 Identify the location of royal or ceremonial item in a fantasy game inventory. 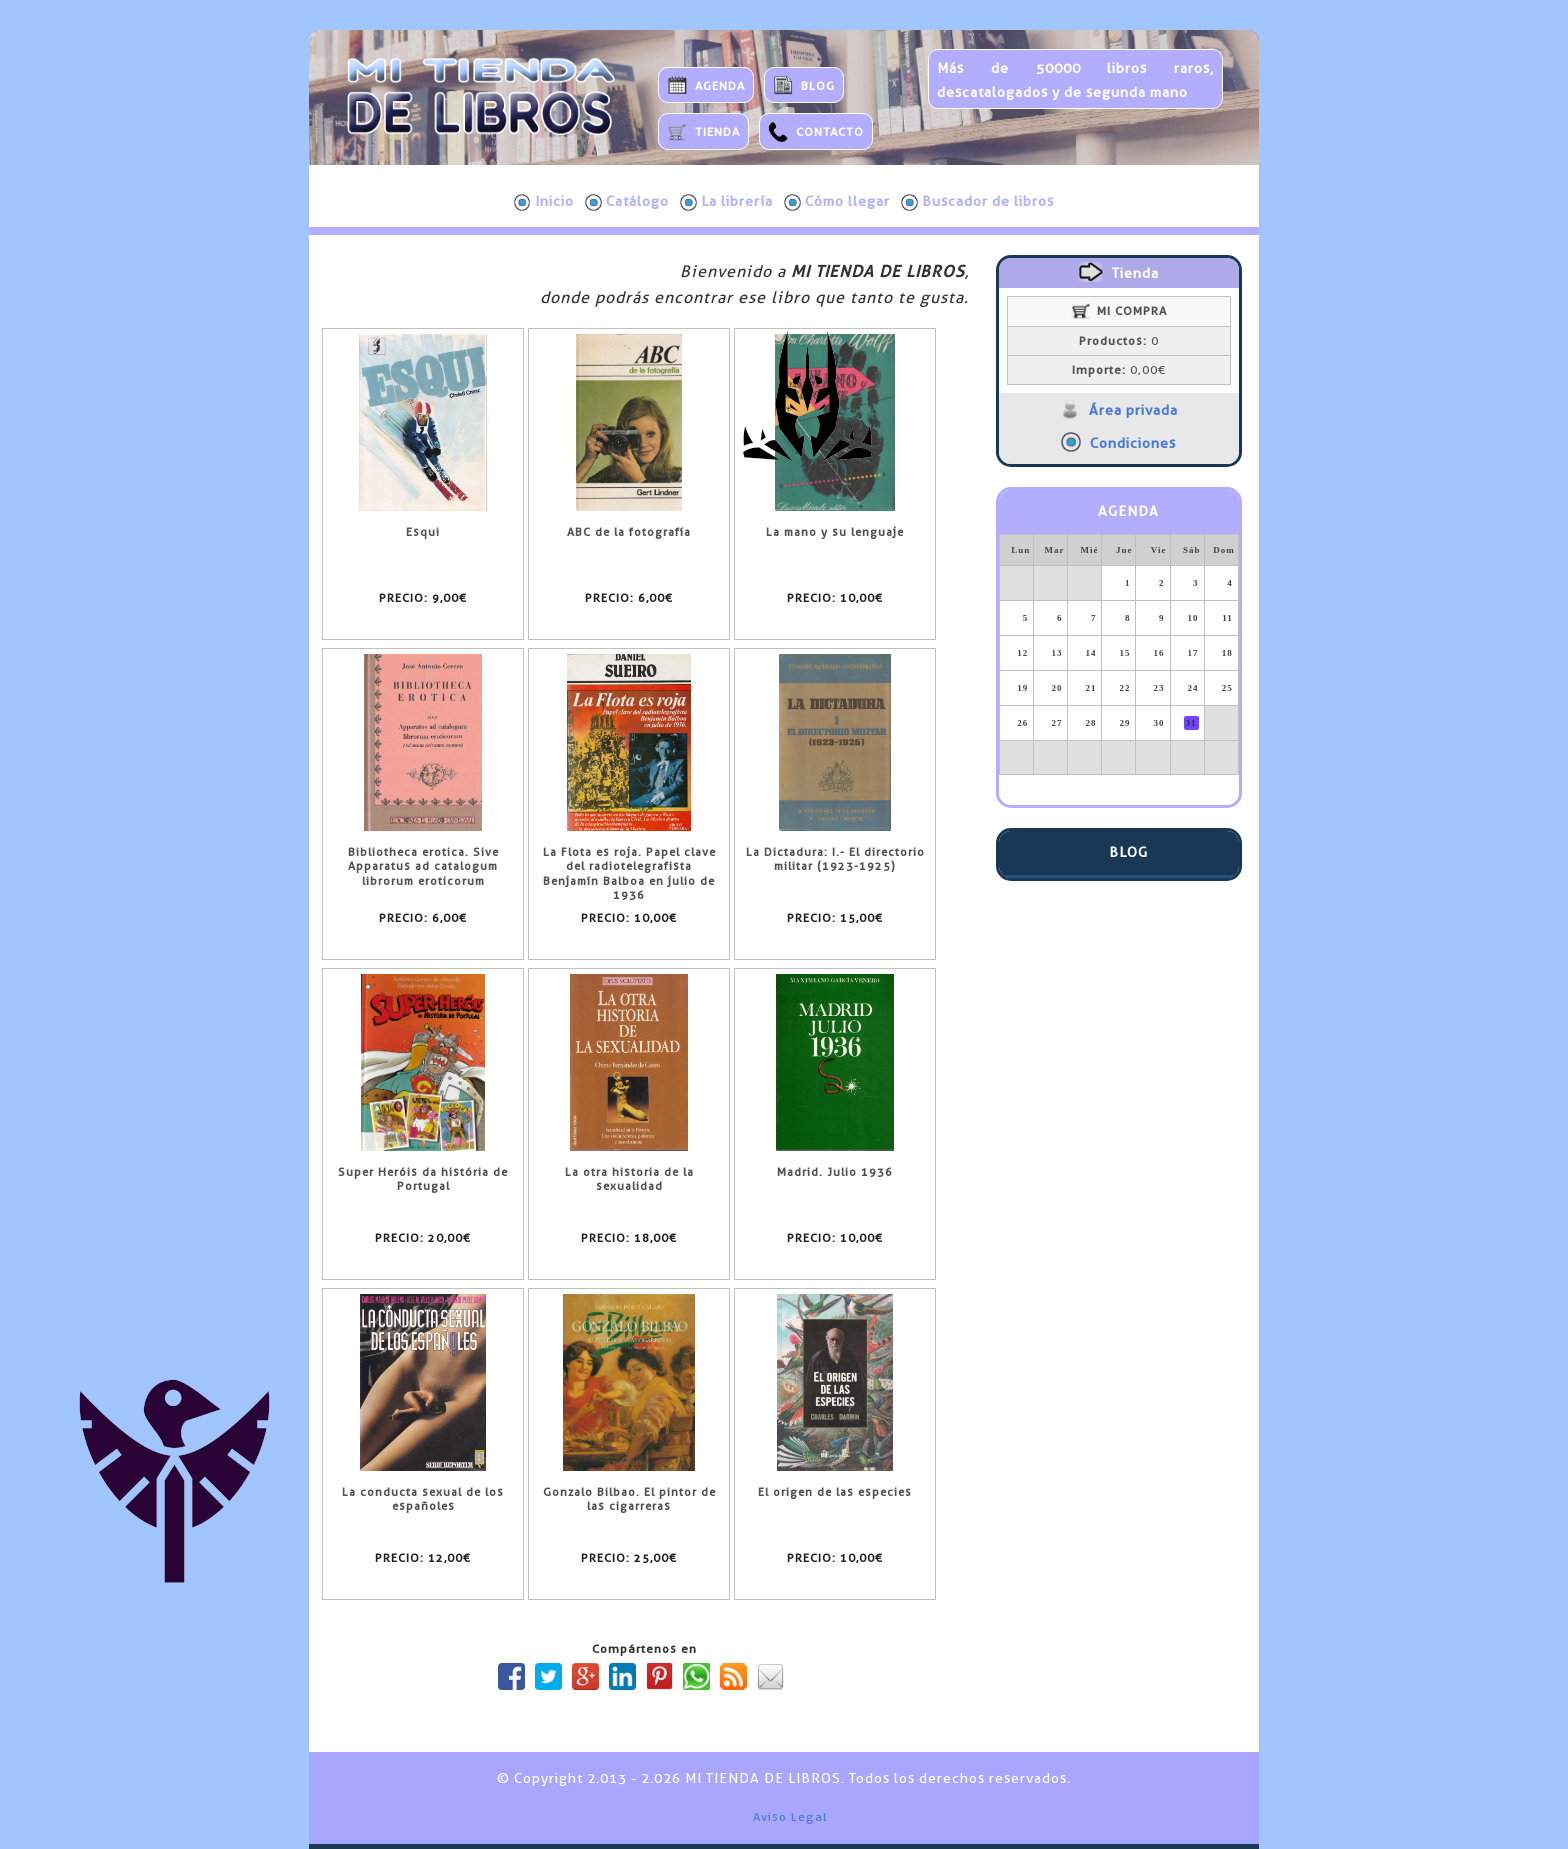
(174, 1479).